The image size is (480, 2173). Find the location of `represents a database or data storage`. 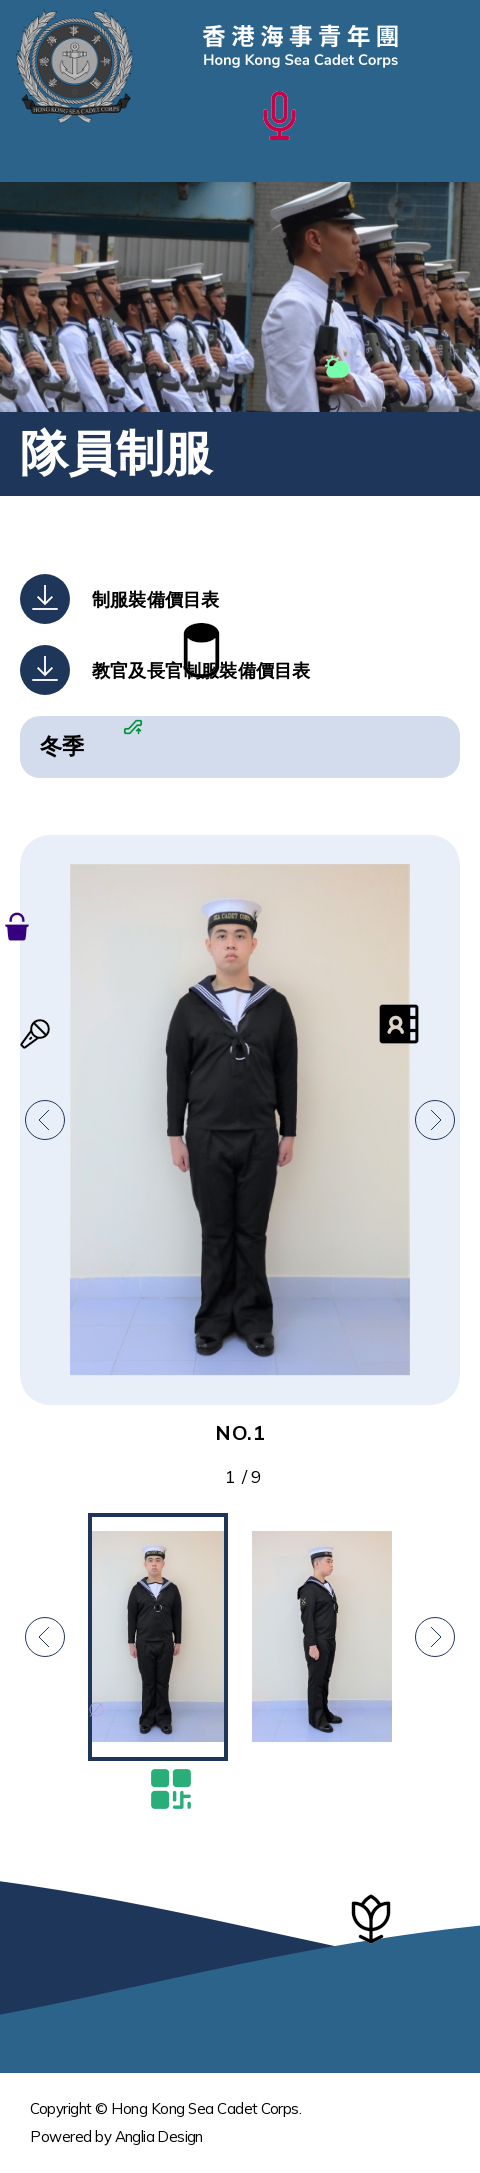

represents a database or data storage is located at coordinates (201, 650).